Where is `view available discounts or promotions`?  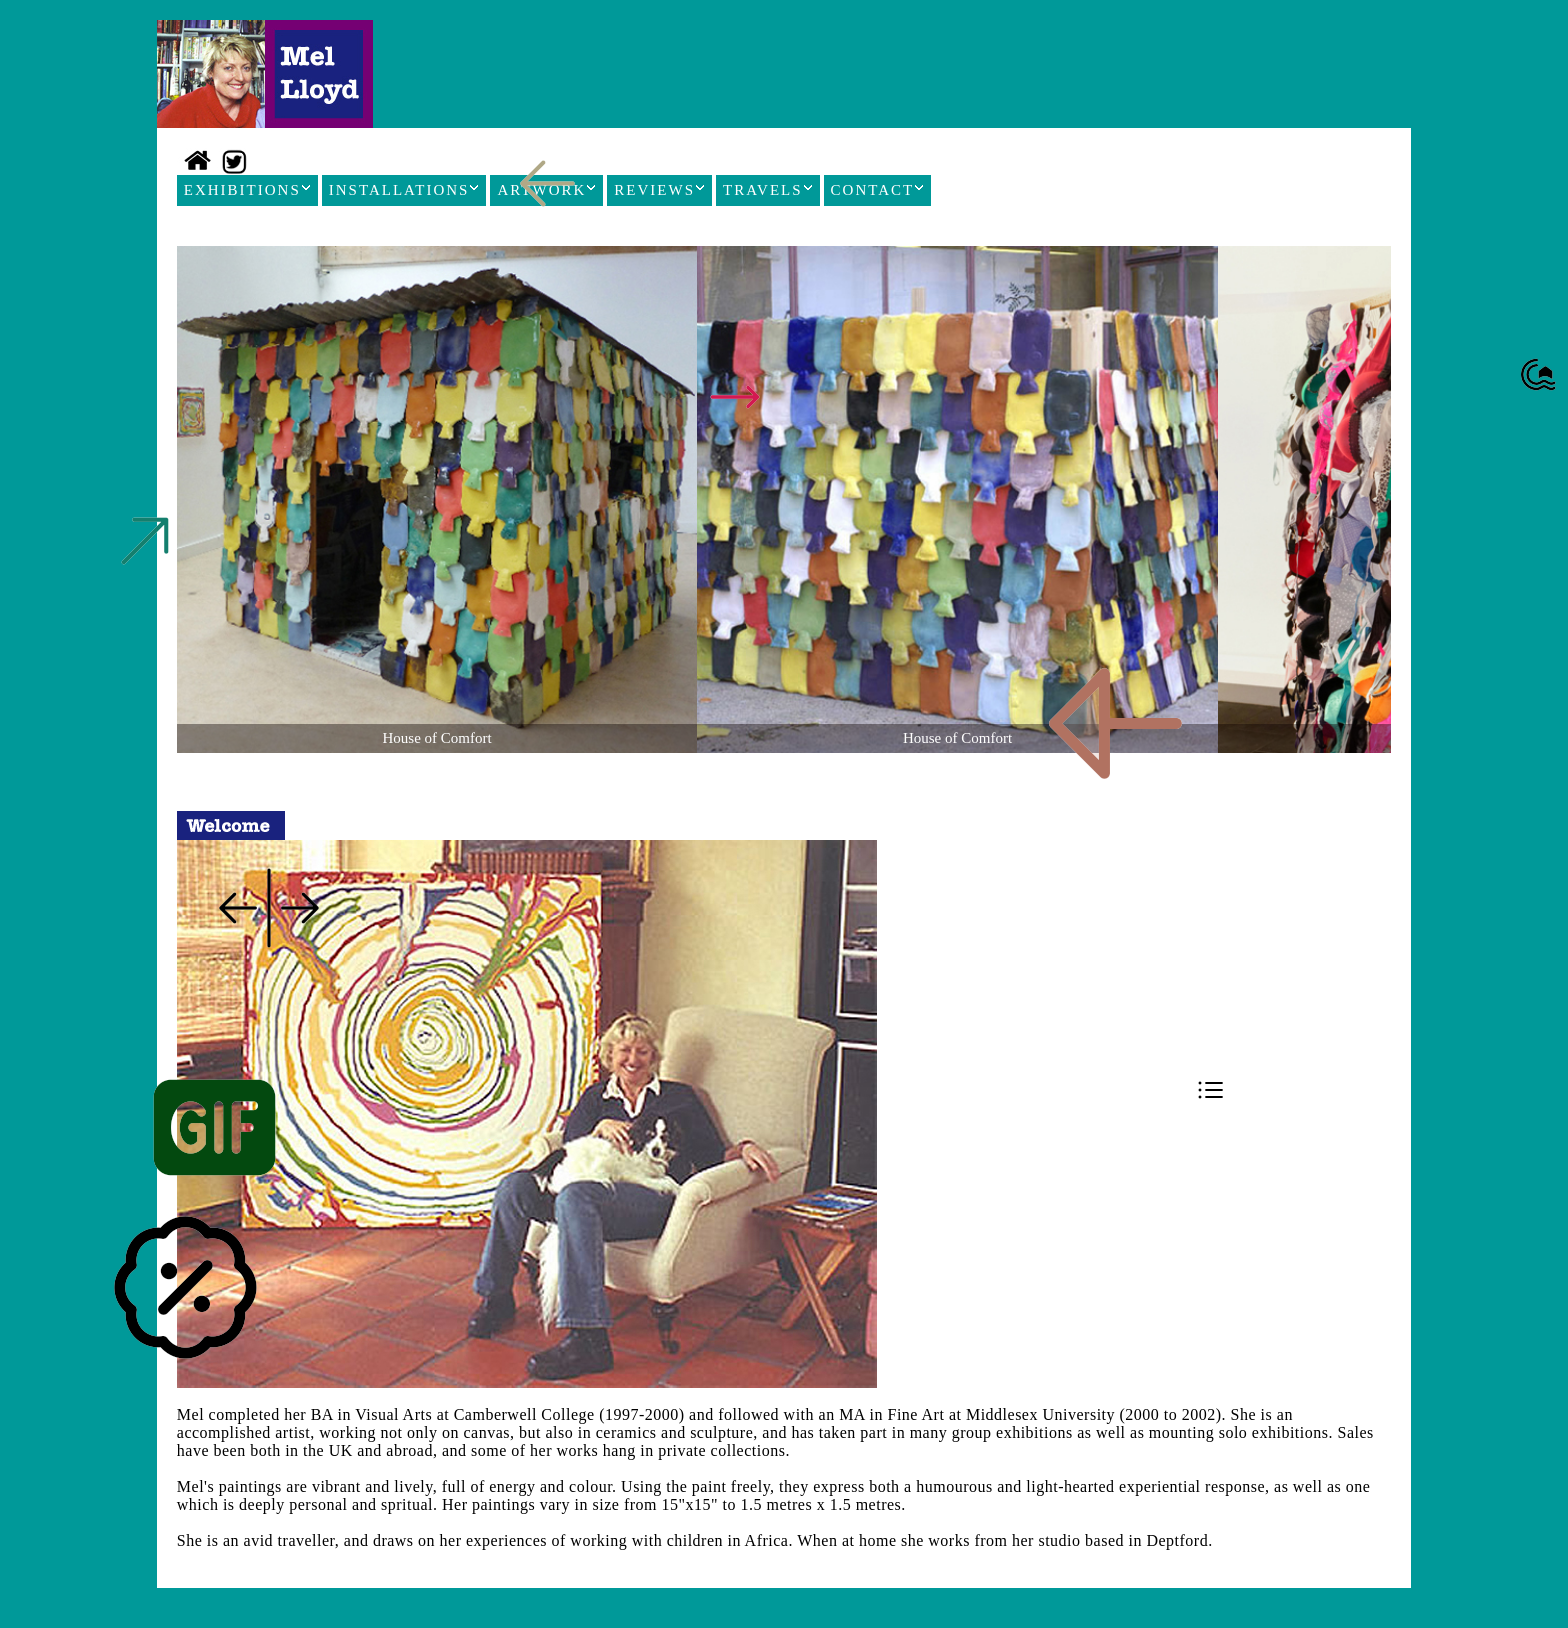 view available discounts or promotions is located at coordinates (185, 1287).